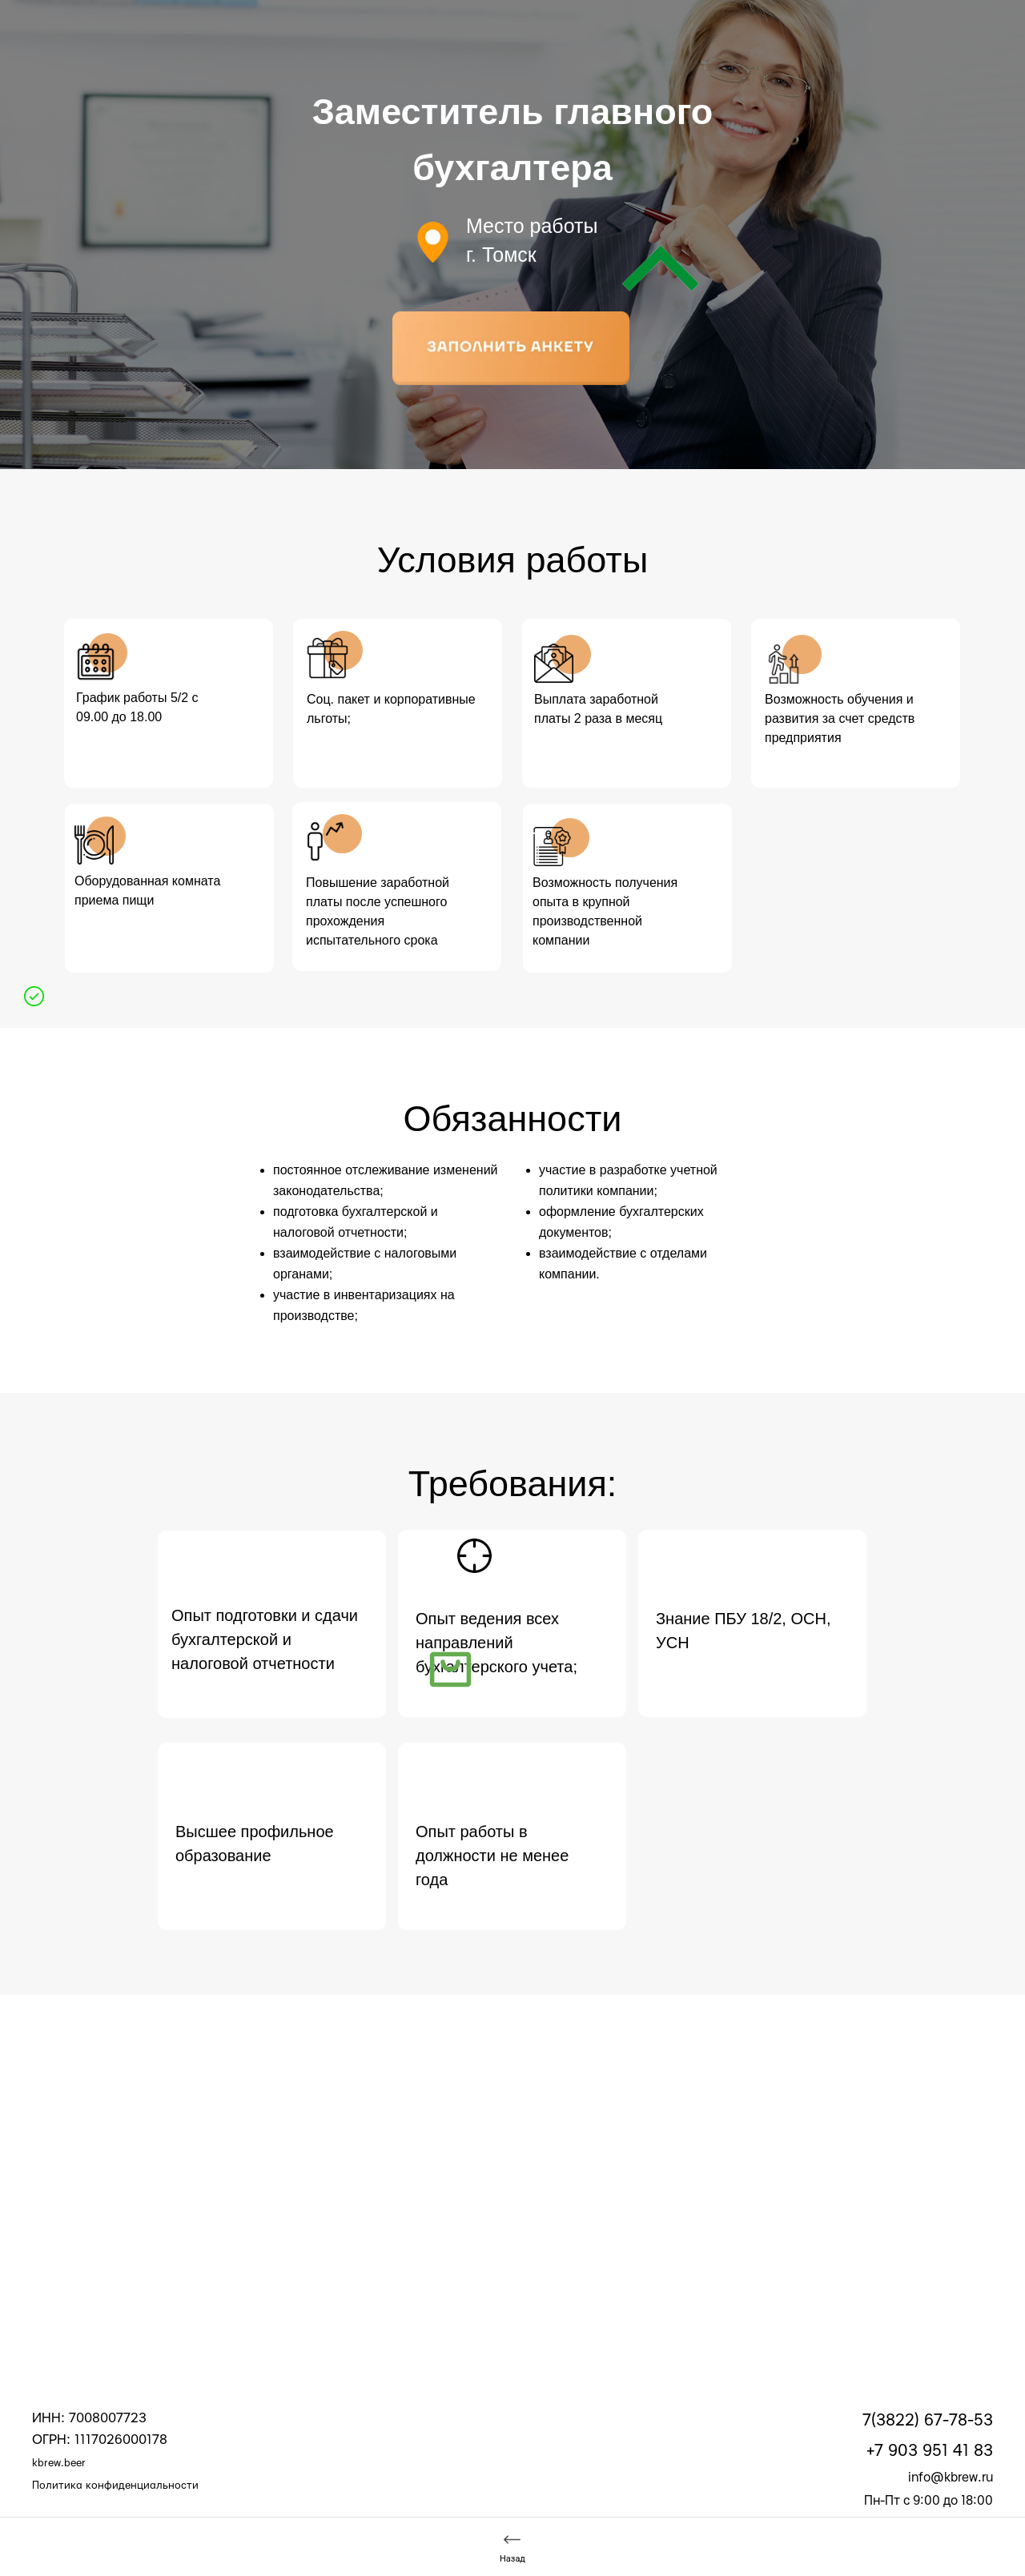 The height and width of the screenshot is (2576, 1025). What do you see at coordinates (661, 268) in the screenshot?
I see `collapse an expanded section` at bounding box center [661, 268].